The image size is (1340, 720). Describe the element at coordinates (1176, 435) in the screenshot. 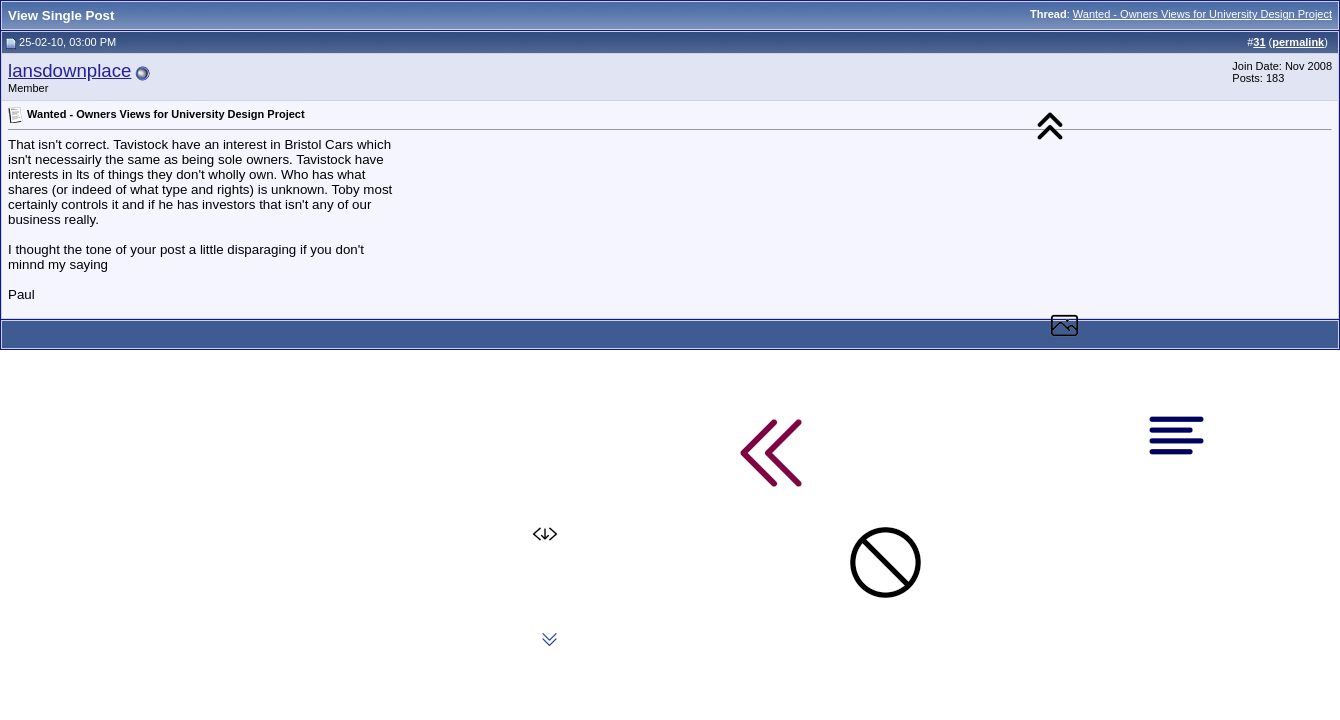

I see `align text to the left` at that location.